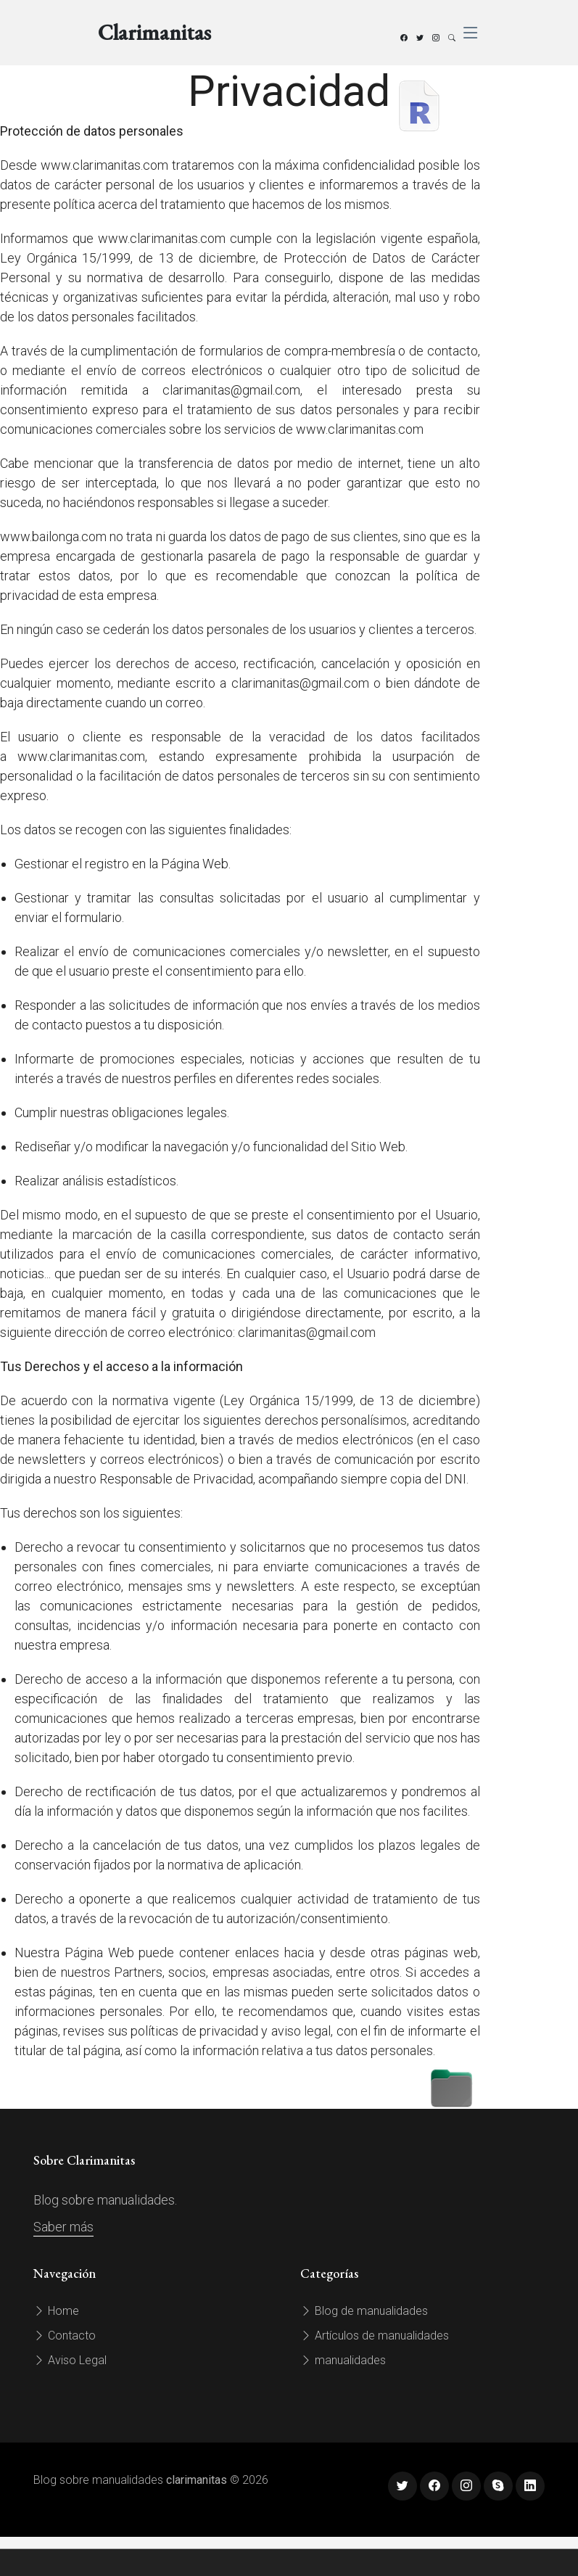 The width and height of the screenshot is (578, 2576). I want to click on open file folder, so click(451, 2088).